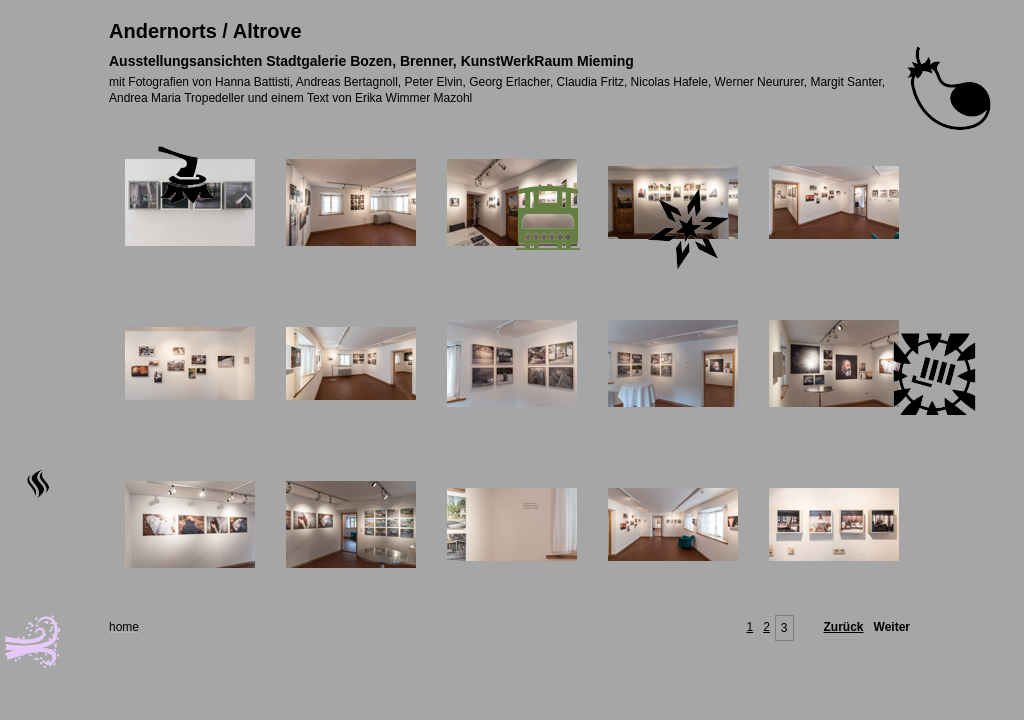 This screenshot has height=720, width=1024. What do you see at coordinates (934, 374) in the screenshot?
I see `activate a powerful attack or special move` at bounding box center [934, 374].